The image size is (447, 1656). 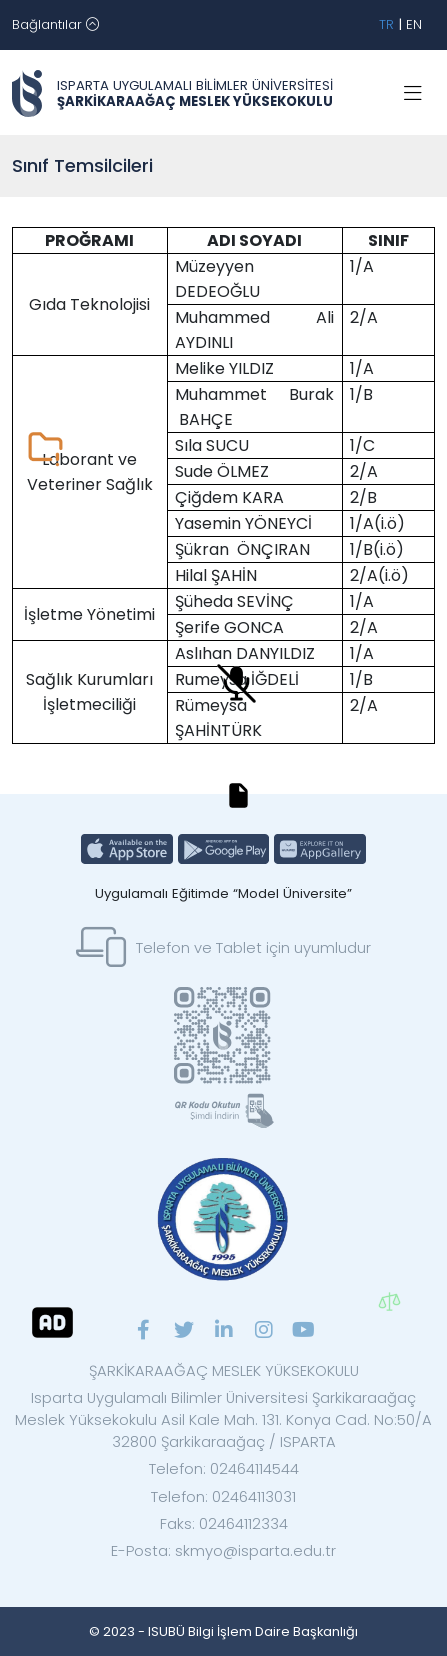 What do you see at coordinates (52, 1322) in the screenshot?
I see `enable audio description for accessibility` at bounding box center [52, 1322].